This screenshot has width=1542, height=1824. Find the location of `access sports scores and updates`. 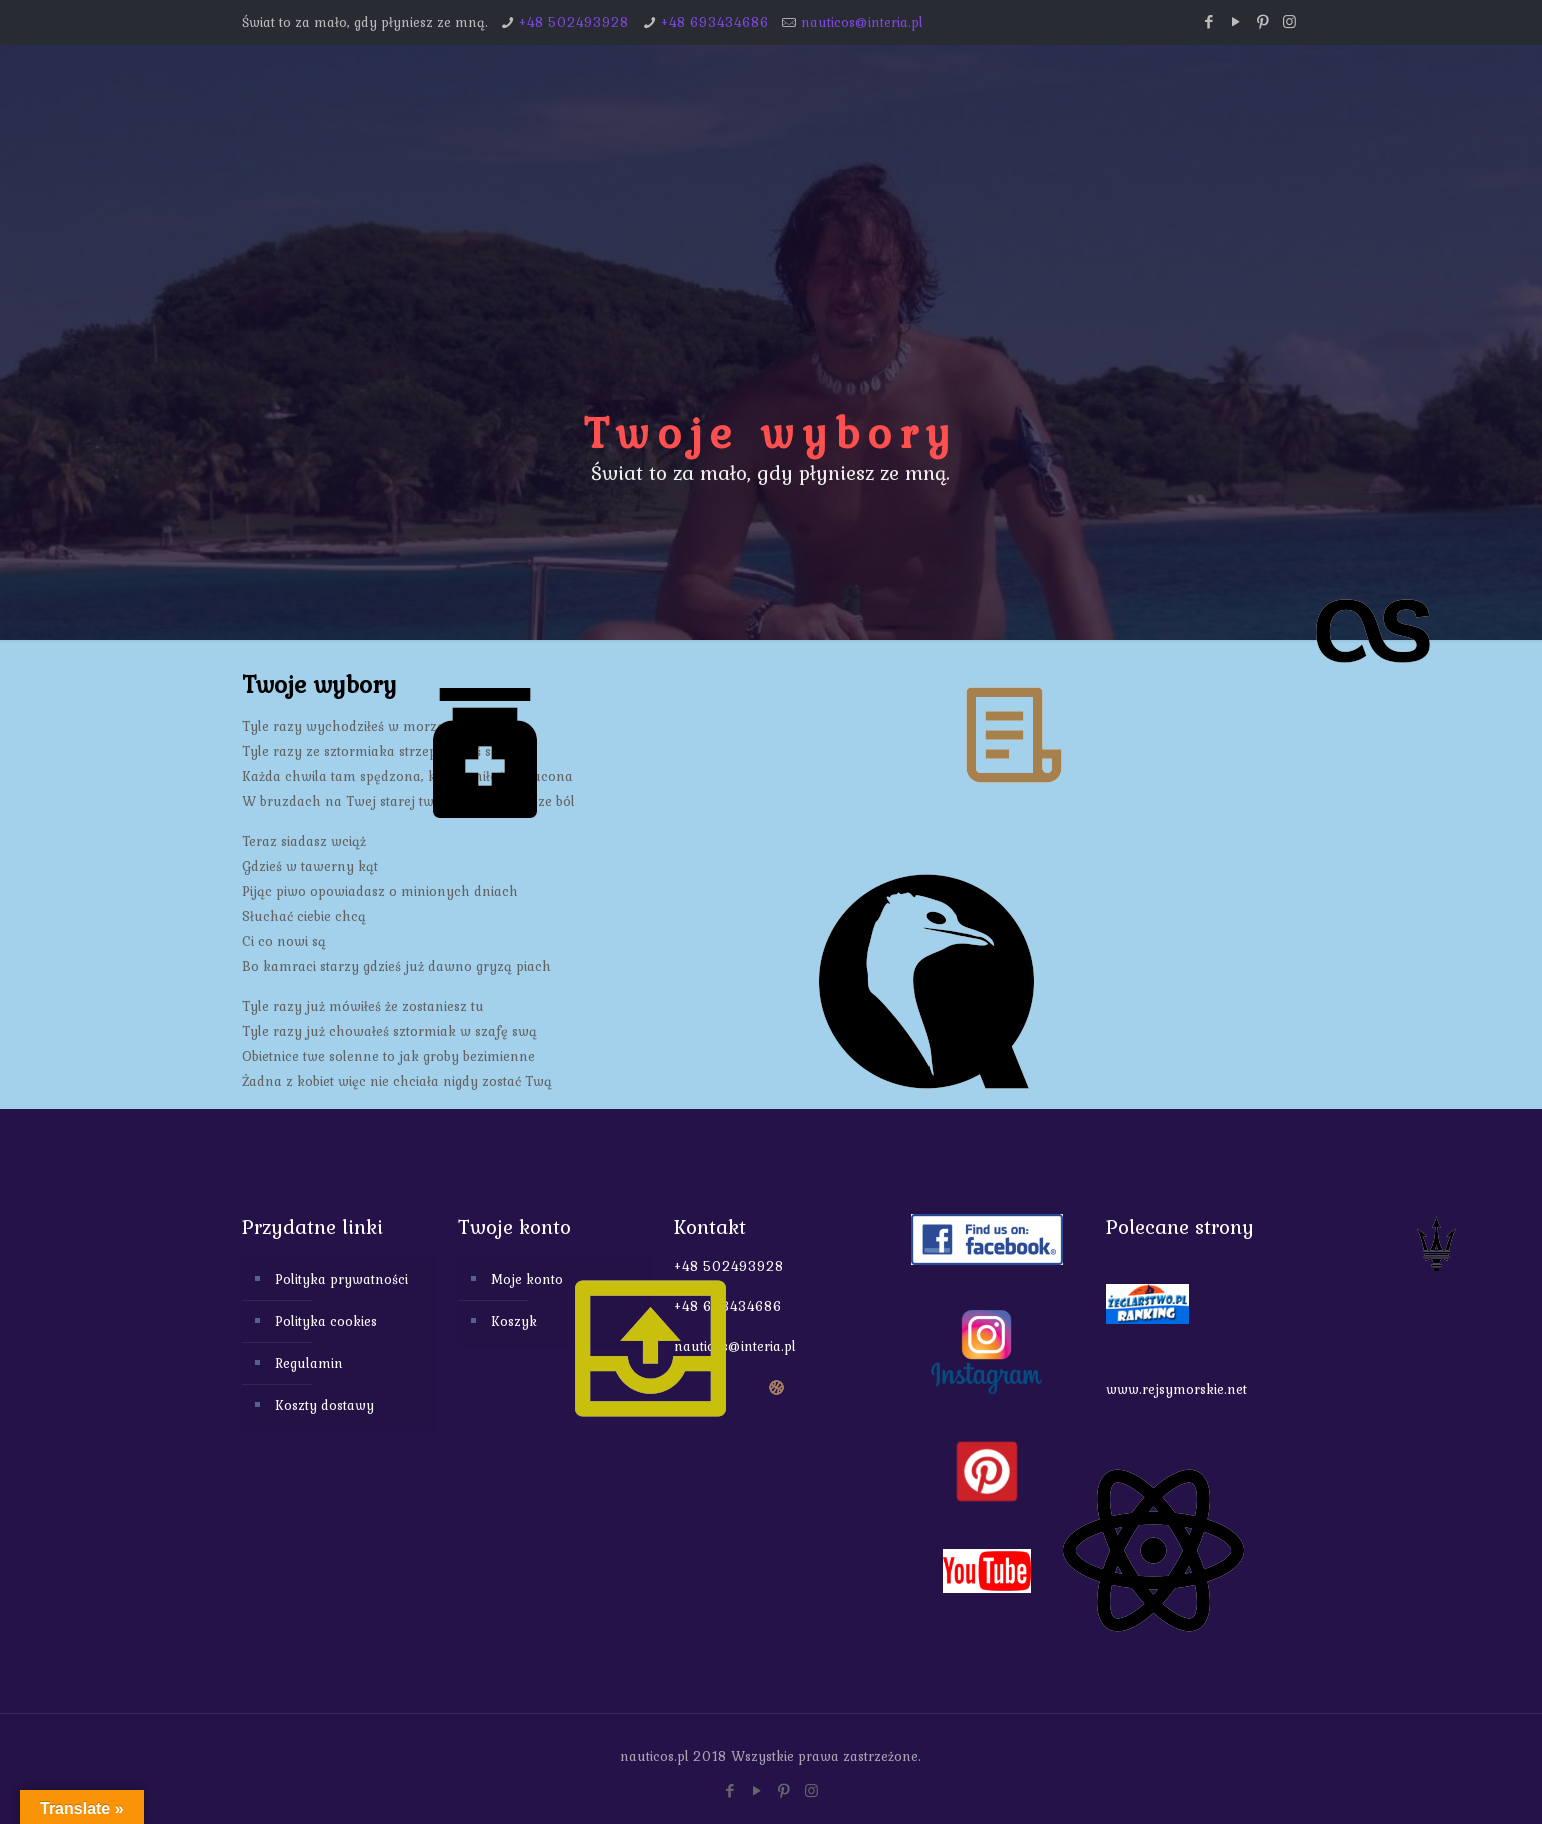

access sports scores and updates is located at coordinates (776, 1387).